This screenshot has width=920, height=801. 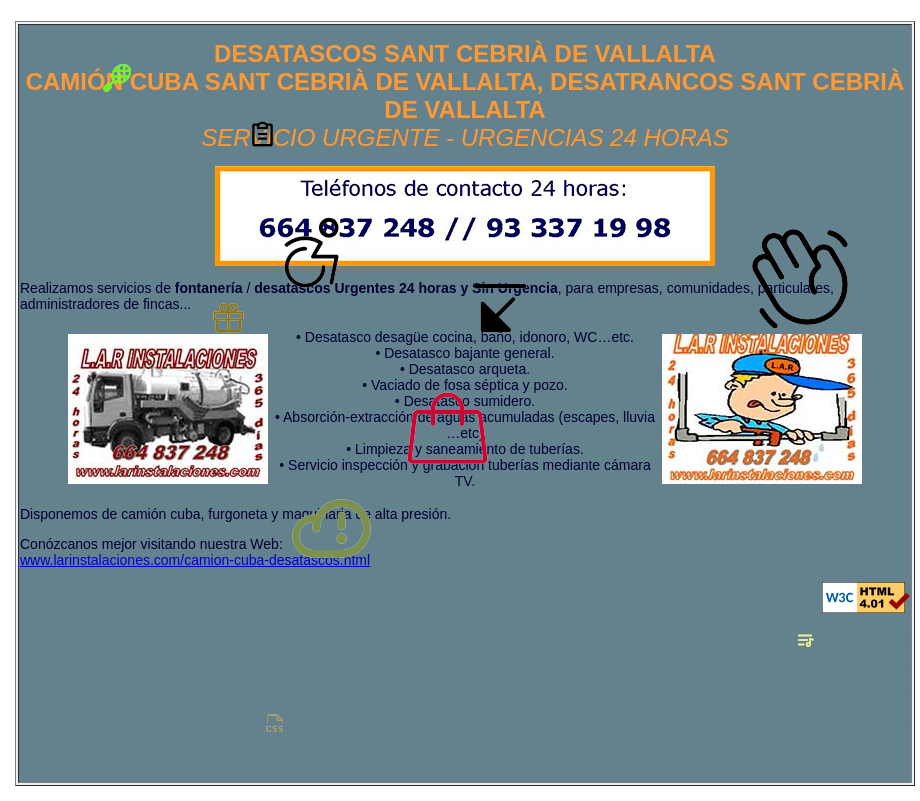 What do you see at coordinates (116, 78) in the screenshot?
I see `access tennis or racquet sports features` at bounding box center [116, 78].